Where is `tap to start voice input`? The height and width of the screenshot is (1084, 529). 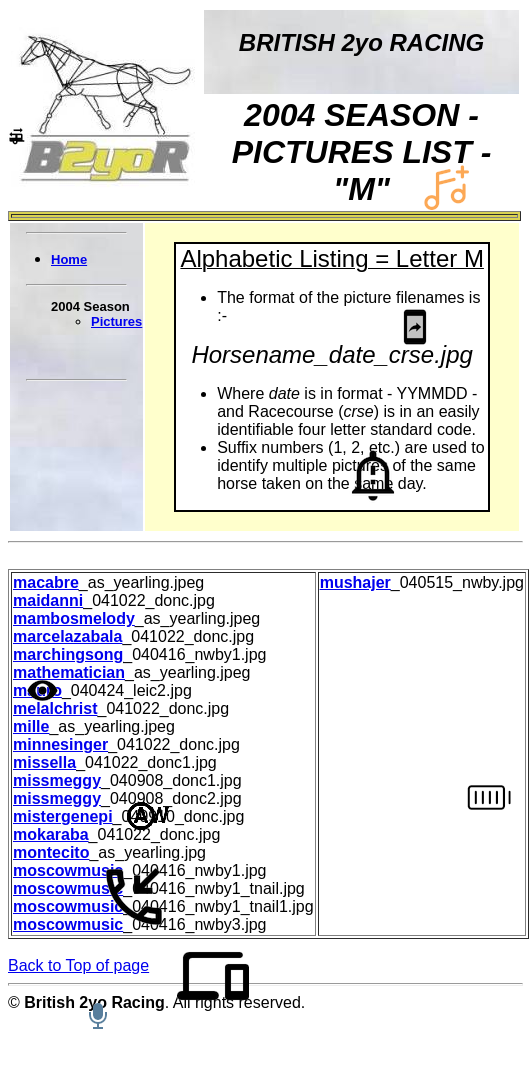
tap to start voice input is located at coordinates (98, 1016).